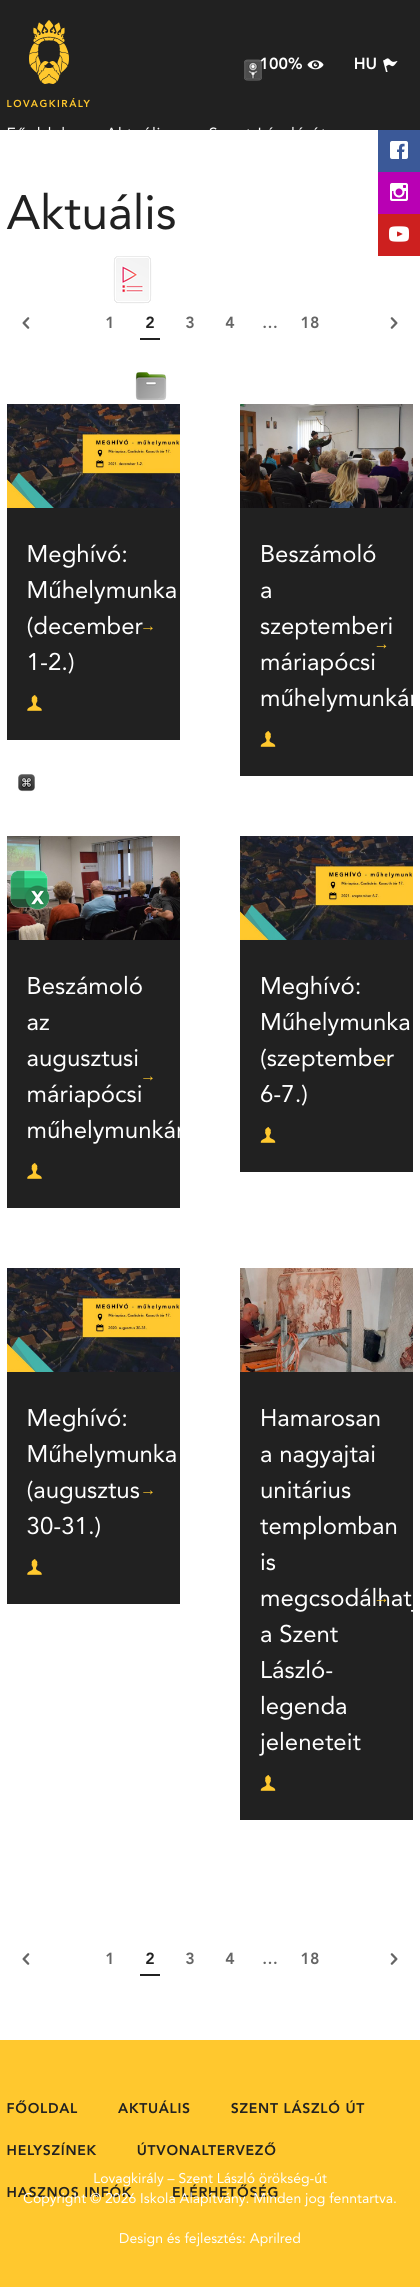 This screenshot has width=420, height=2287. Describe the element at coordinates (26, 782) in the screenshot. I see `open keyboard settings and preferences` at that location.